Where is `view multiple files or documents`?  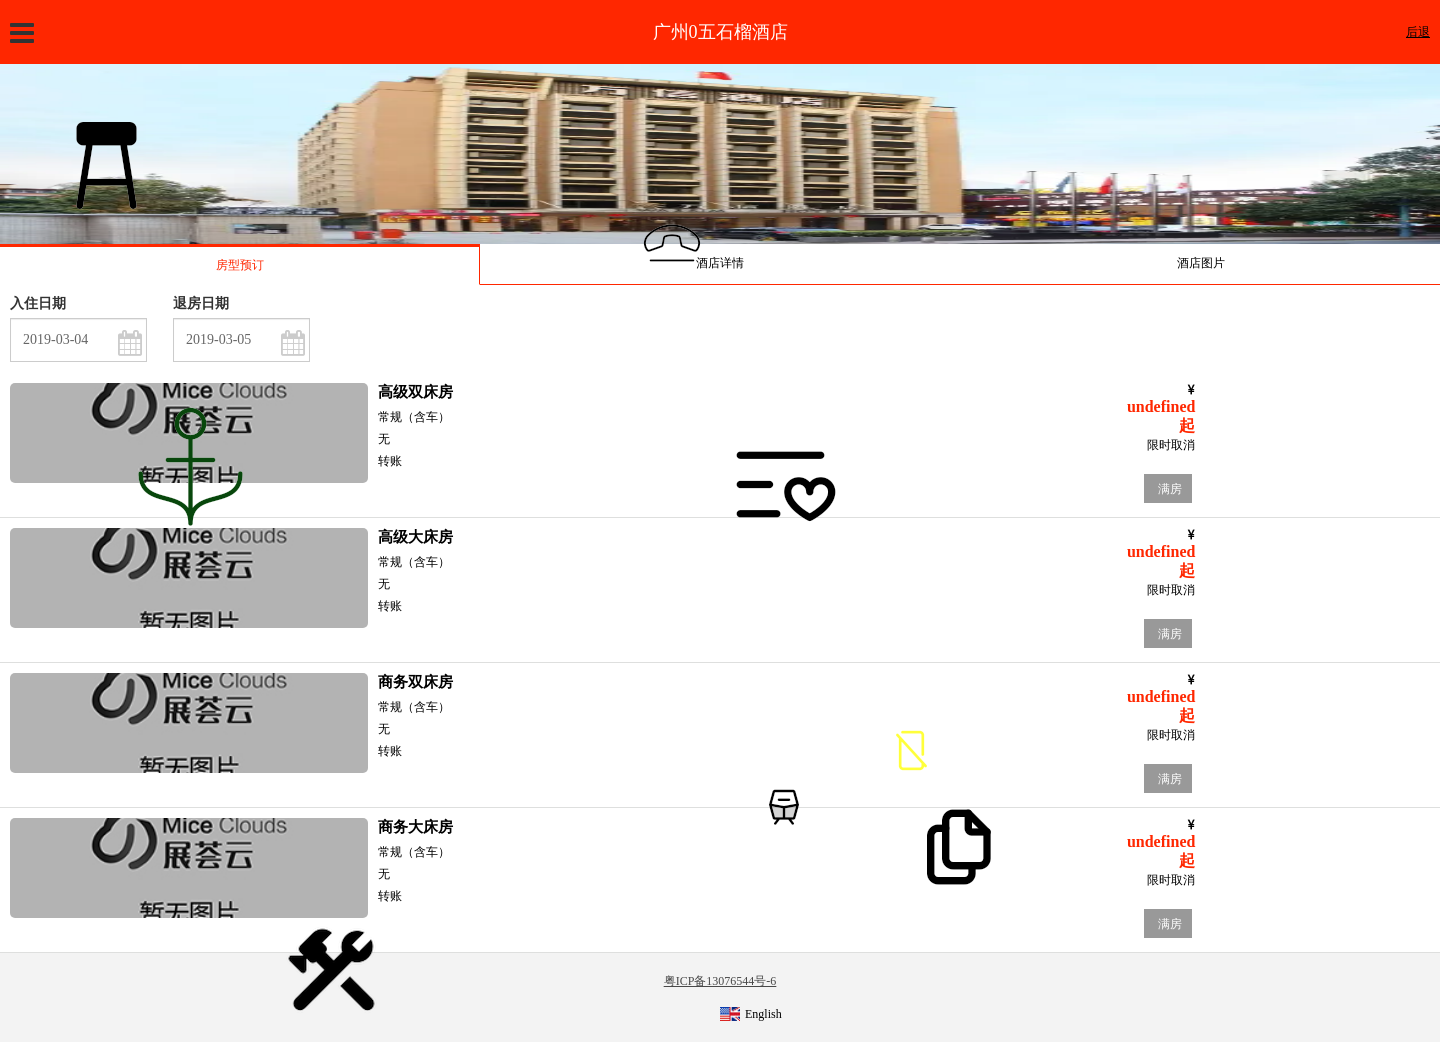 view multiple files or documents is located at coordinates (957, 847).